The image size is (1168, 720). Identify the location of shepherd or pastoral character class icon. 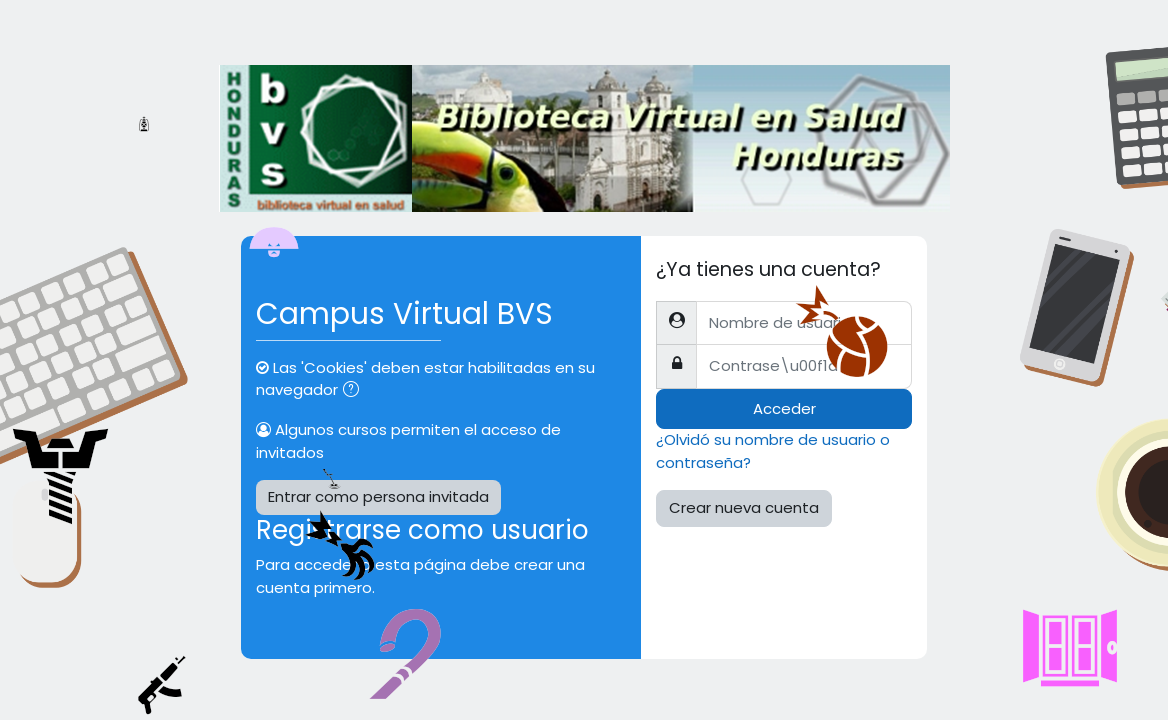
(405, 654).